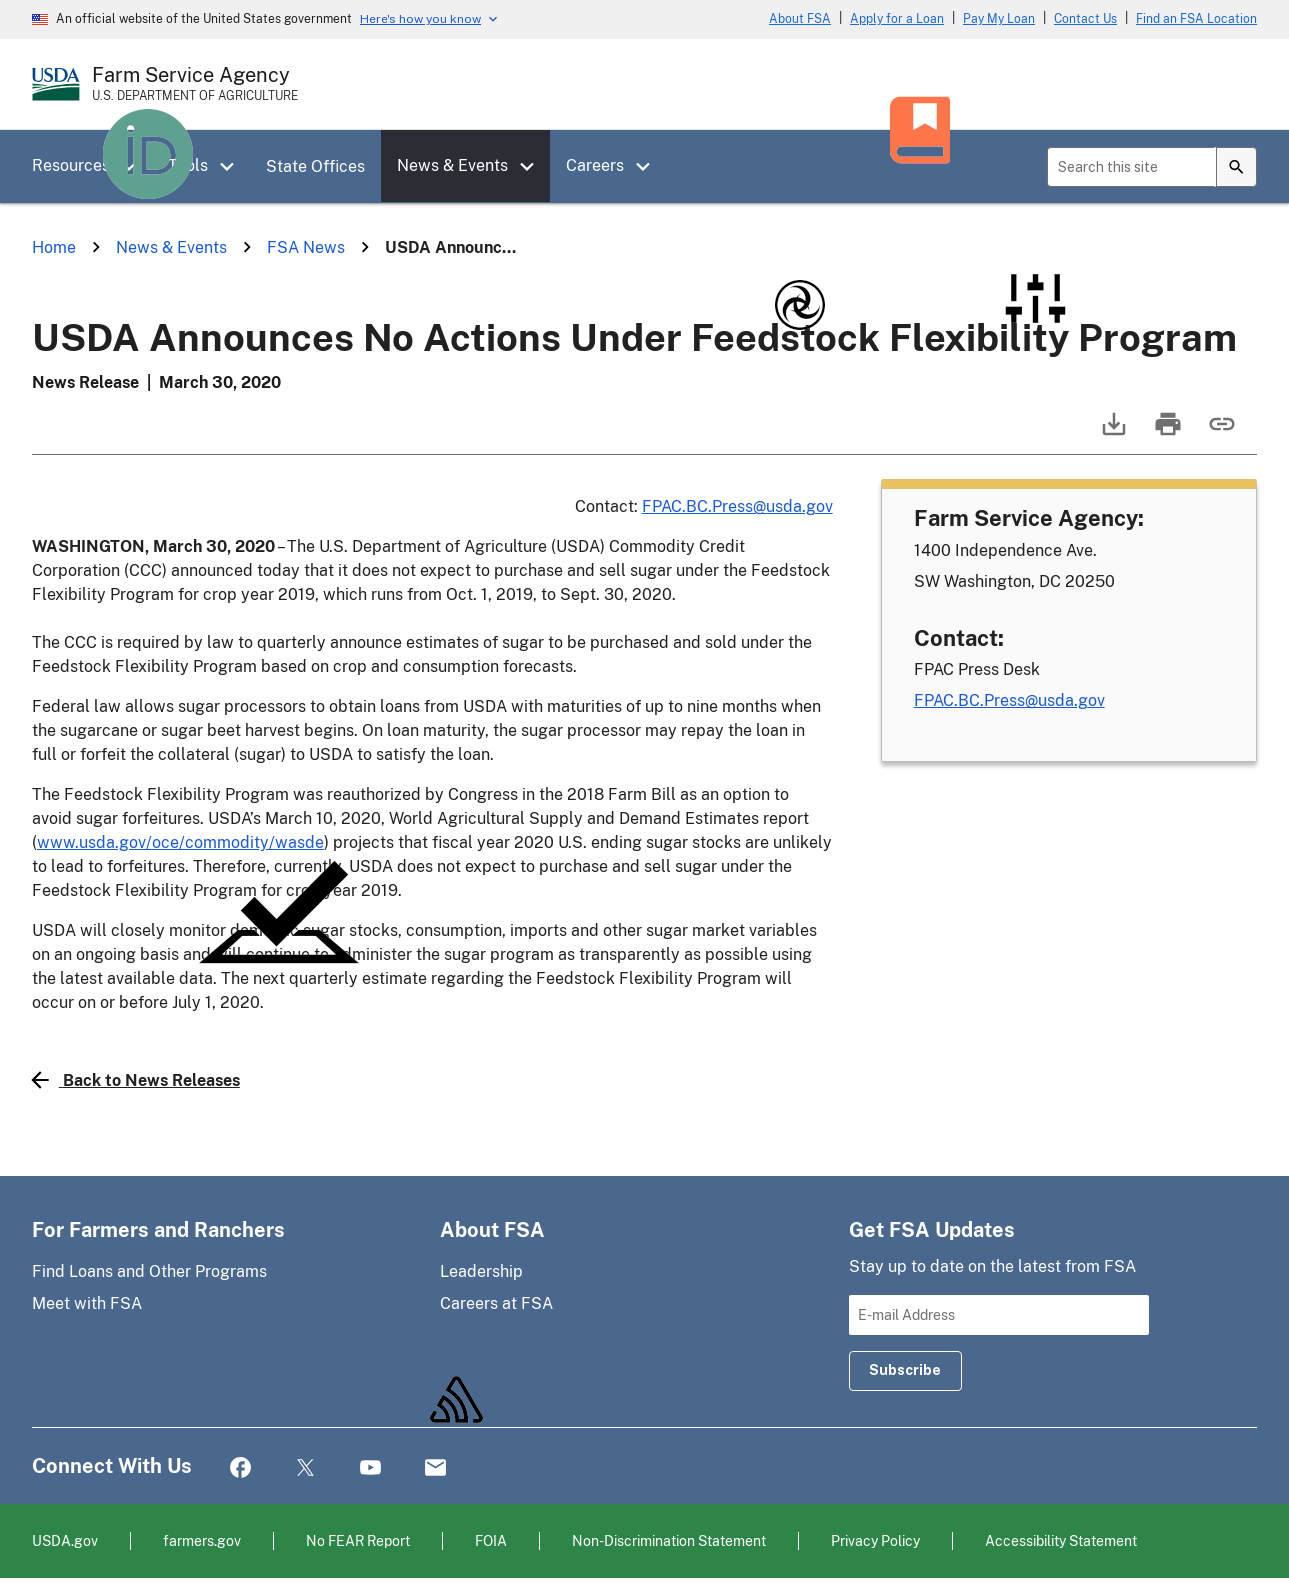  What do you see at coordinates (148, 154) in the screenshot?
I see `link to your ORCID researcher profile` at bounding box center [148, 154].